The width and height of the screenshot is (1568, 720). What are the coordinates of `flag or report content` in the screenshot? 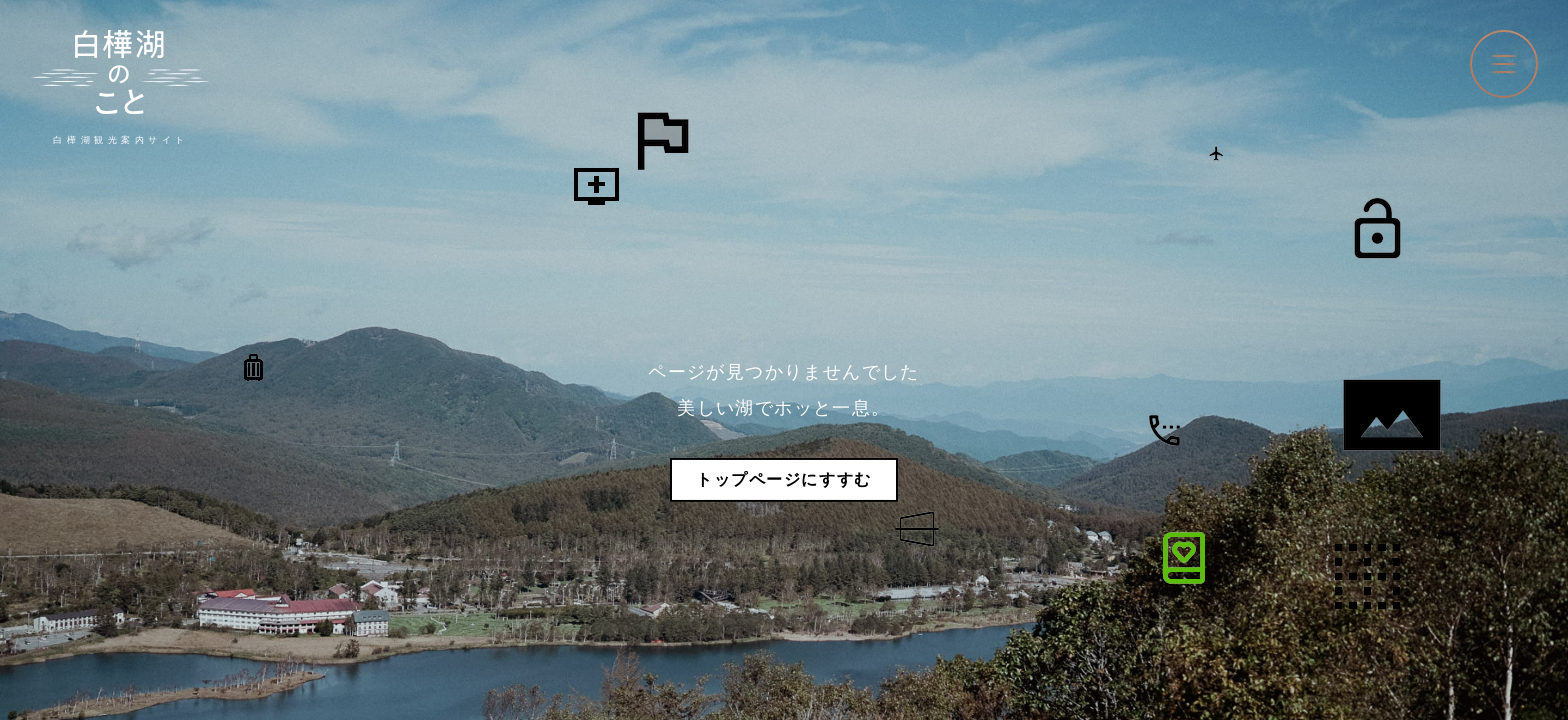 It's located at (661, 139).